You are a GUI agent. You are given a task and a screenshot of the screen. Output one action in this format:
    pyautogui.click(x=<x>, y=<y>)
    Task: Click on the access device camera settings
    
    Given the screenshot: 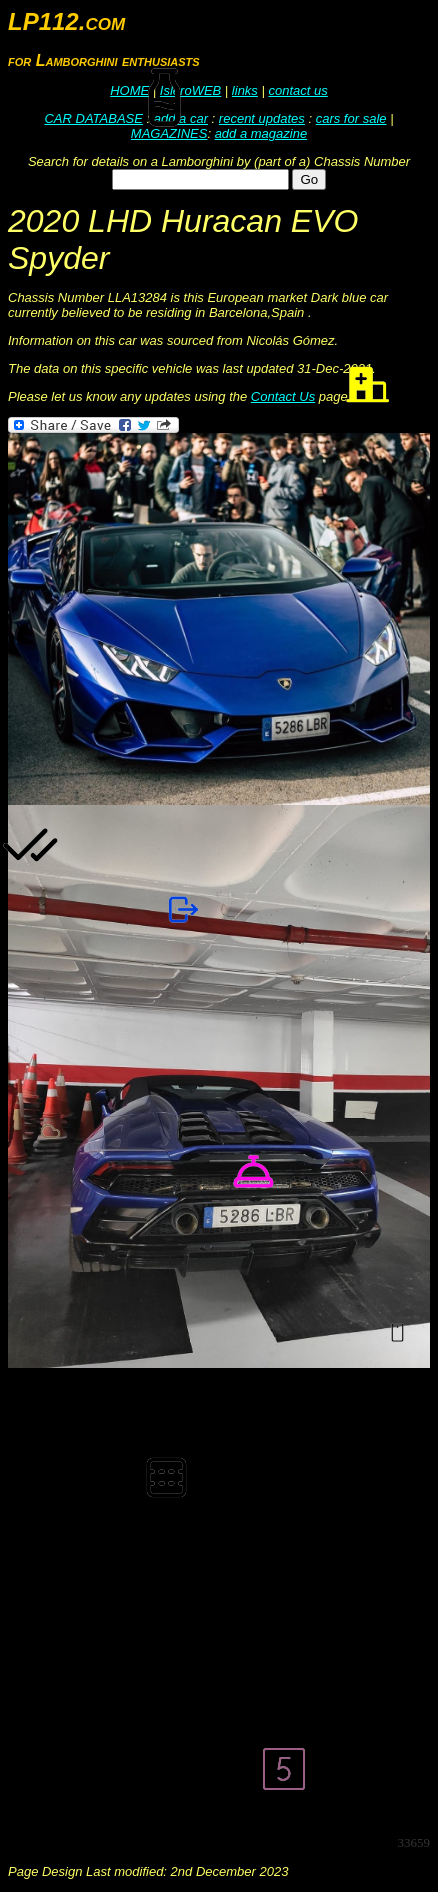 What is the action you would take?
    pyautogui.click(x=397, y=1332)
    